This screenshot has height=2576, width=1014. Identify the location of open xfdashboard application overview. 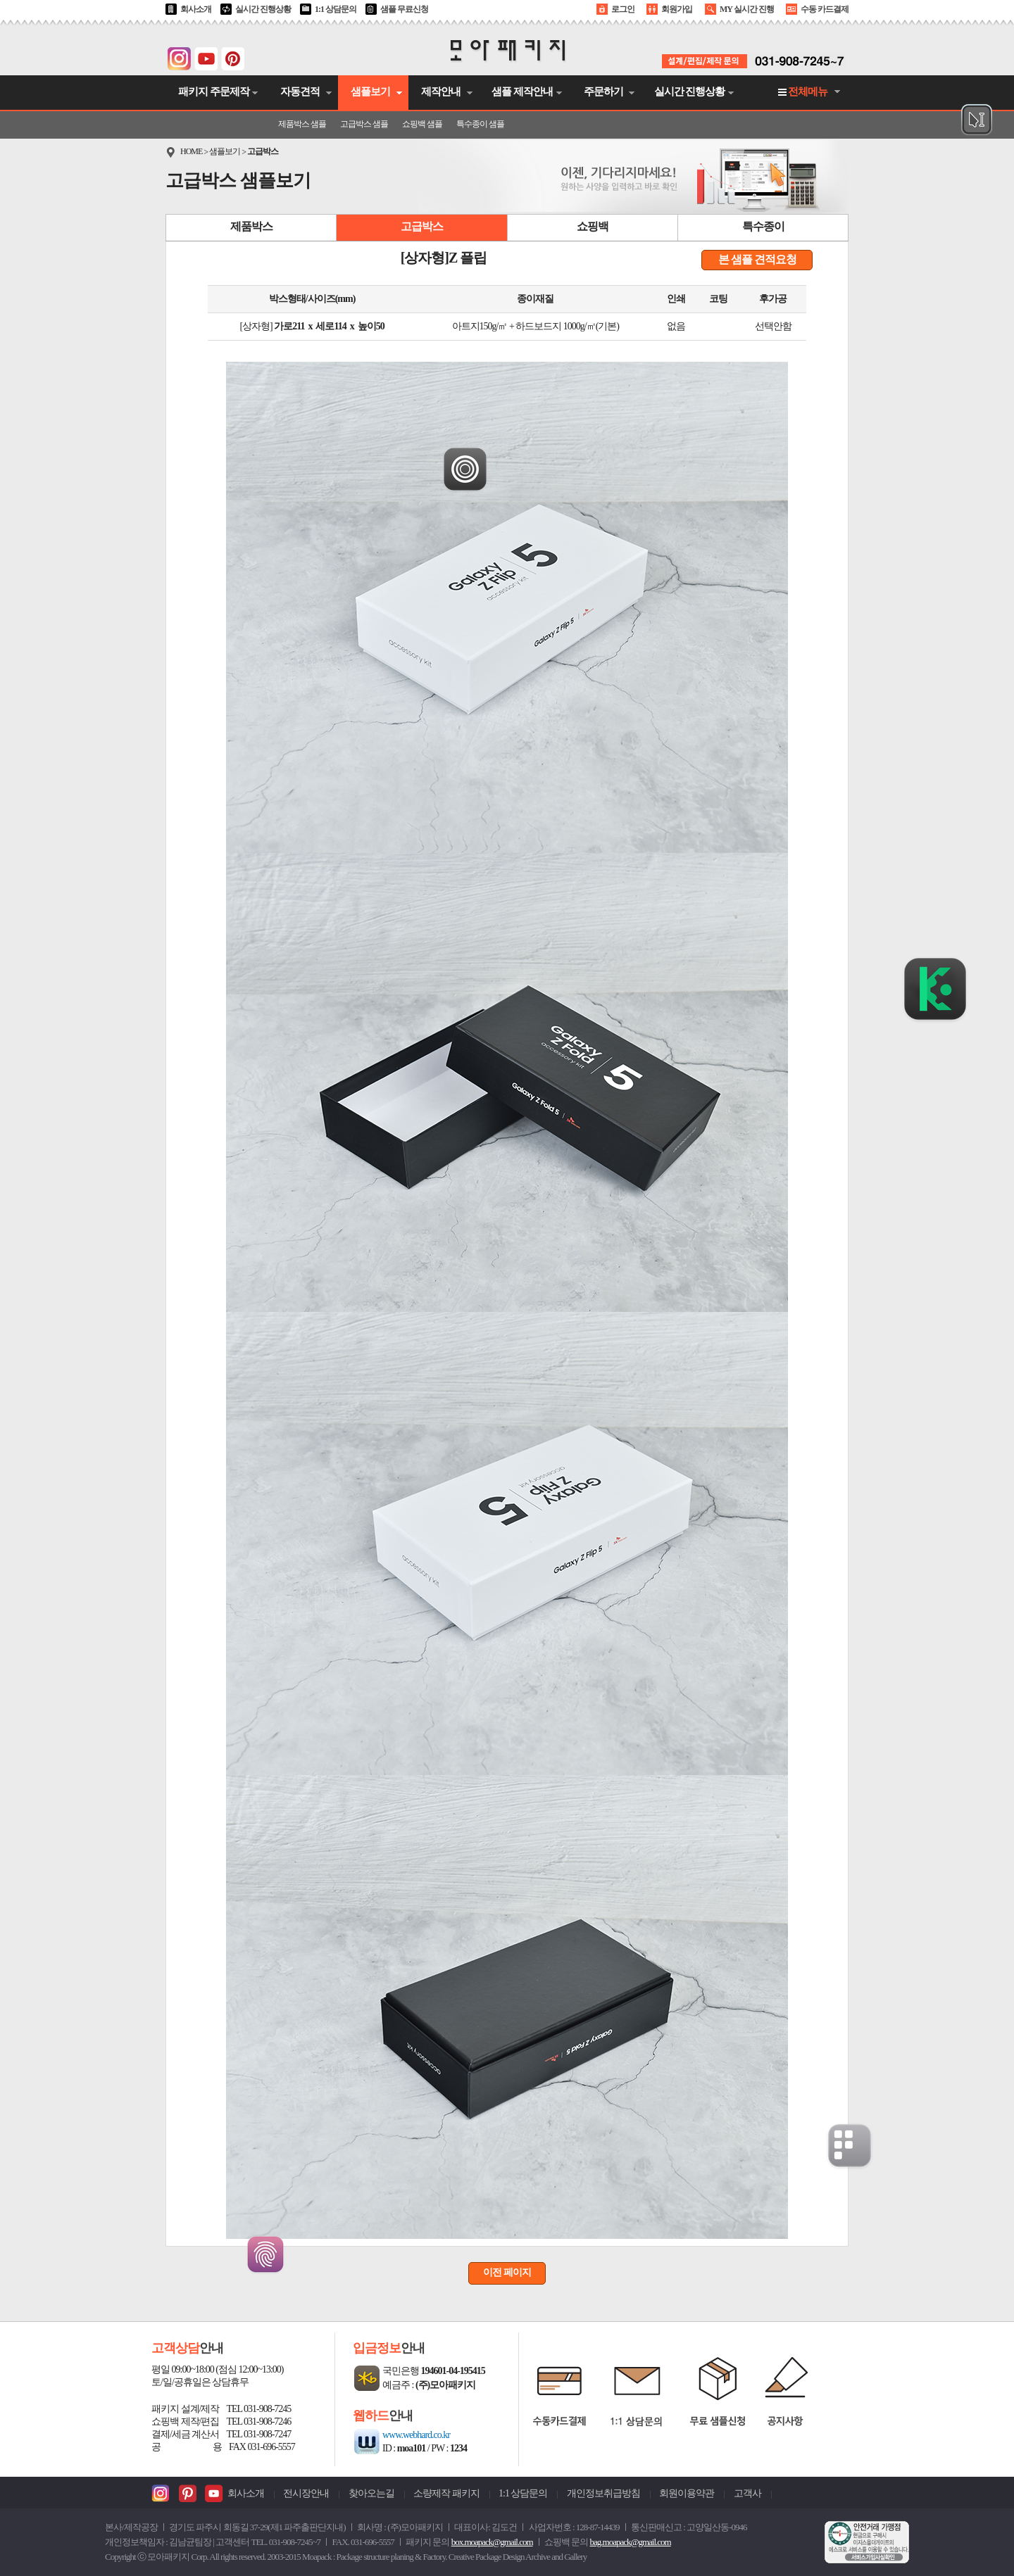
(849, 2146).